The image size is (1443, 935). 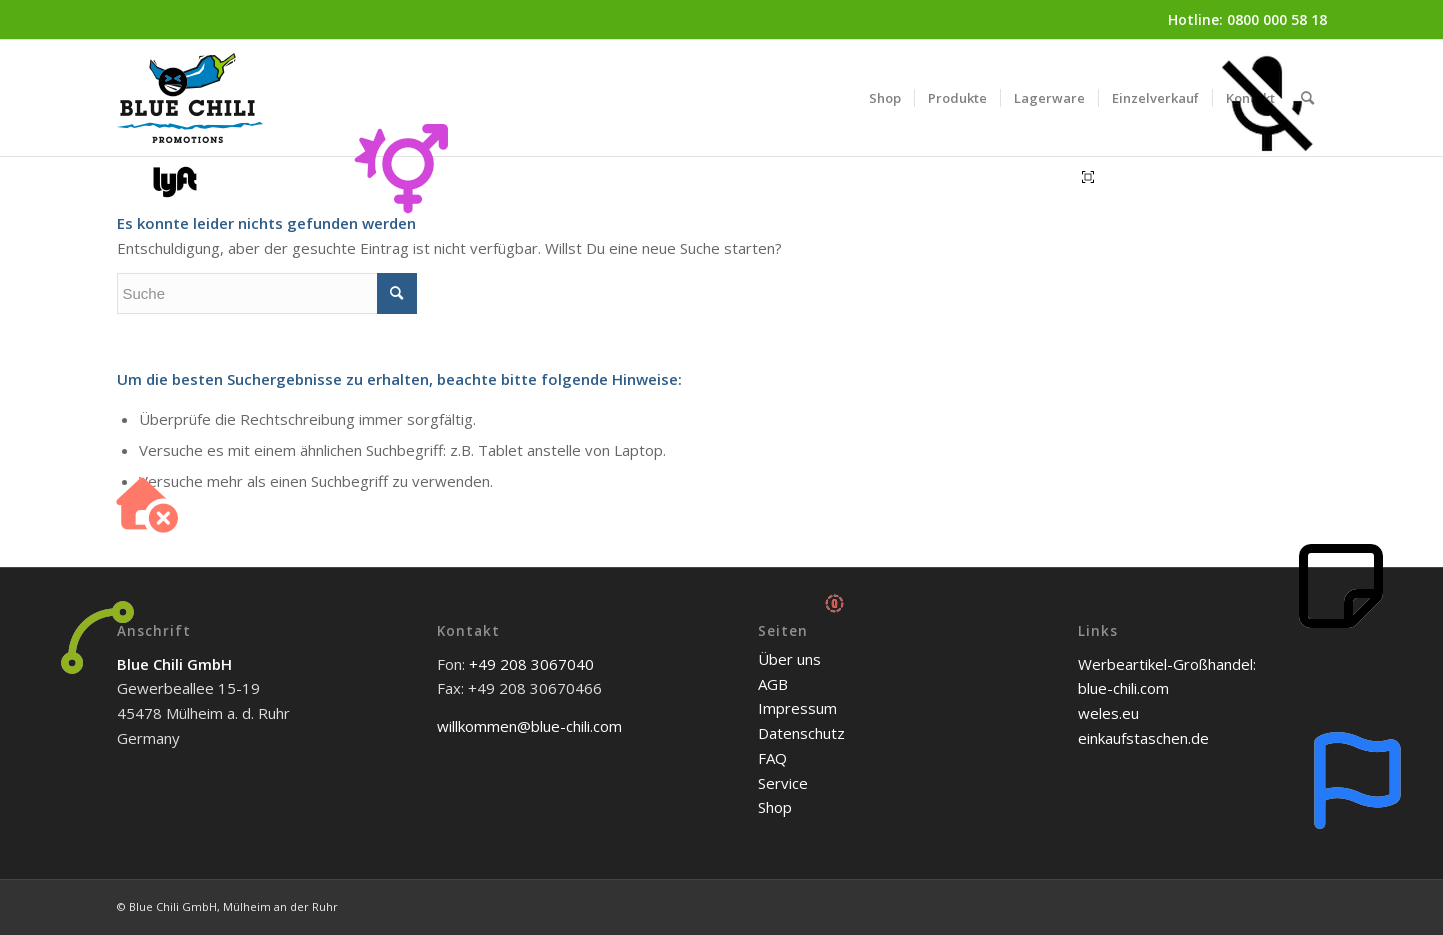 What do you see at coordinates (1267, 106) in the screenshot?
I see `mute your microphone` at bounding box center [1267, 106].